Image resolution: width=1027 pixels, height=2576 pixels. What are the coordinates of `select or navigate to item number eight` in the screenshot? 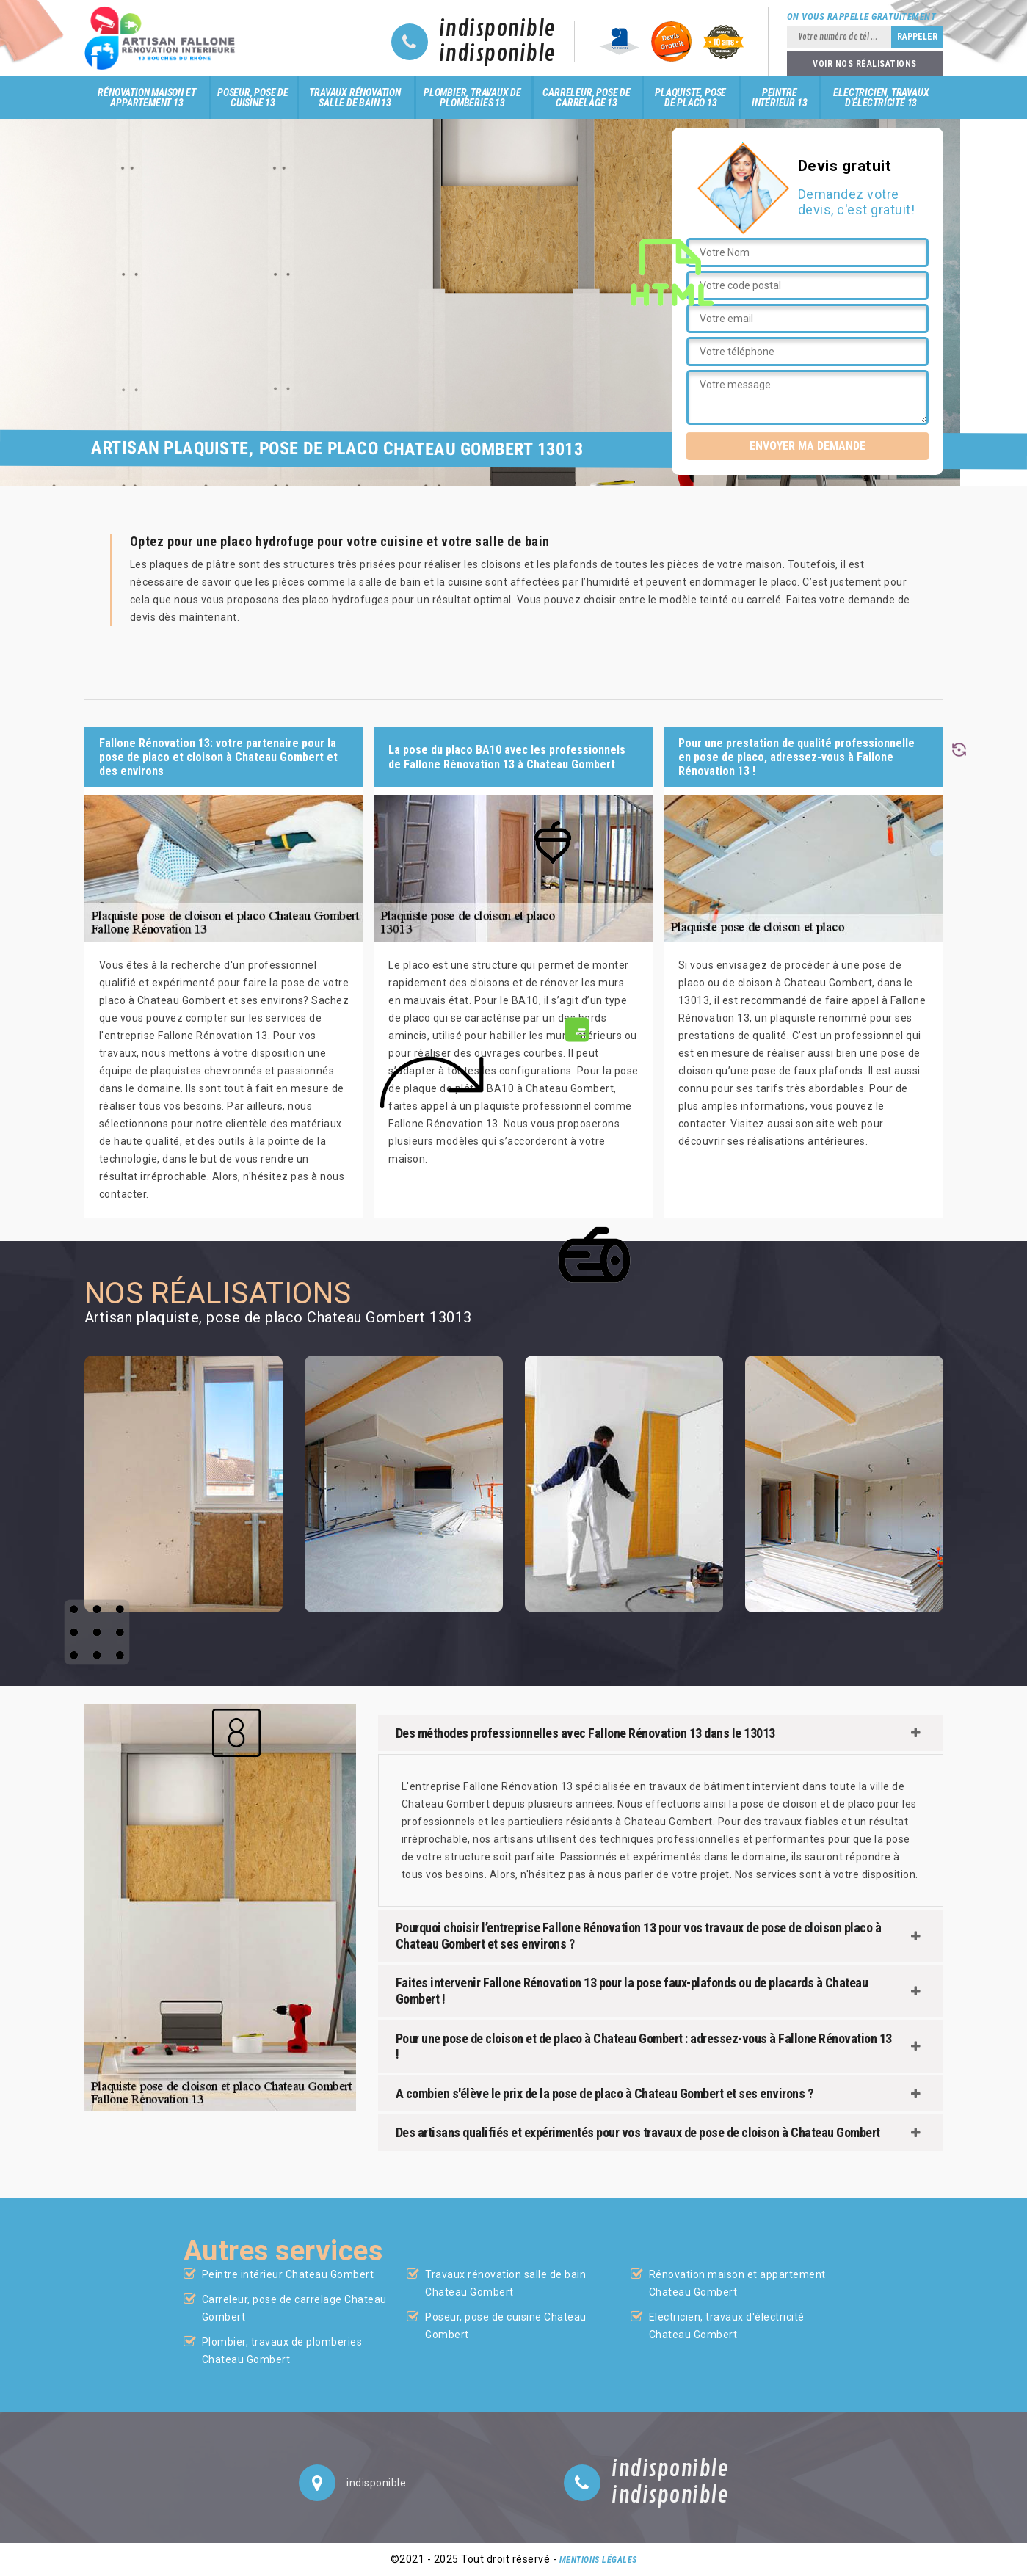 It's located at (236, 1733).